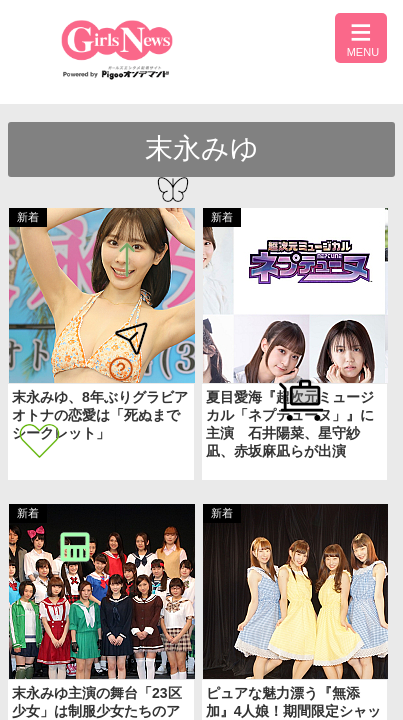 The image size is (403, 720). What do you see at coordinates (173, 189) in the screenshot?
I see `indicates a nature or wildlife category` at bounding box center [173, 189].